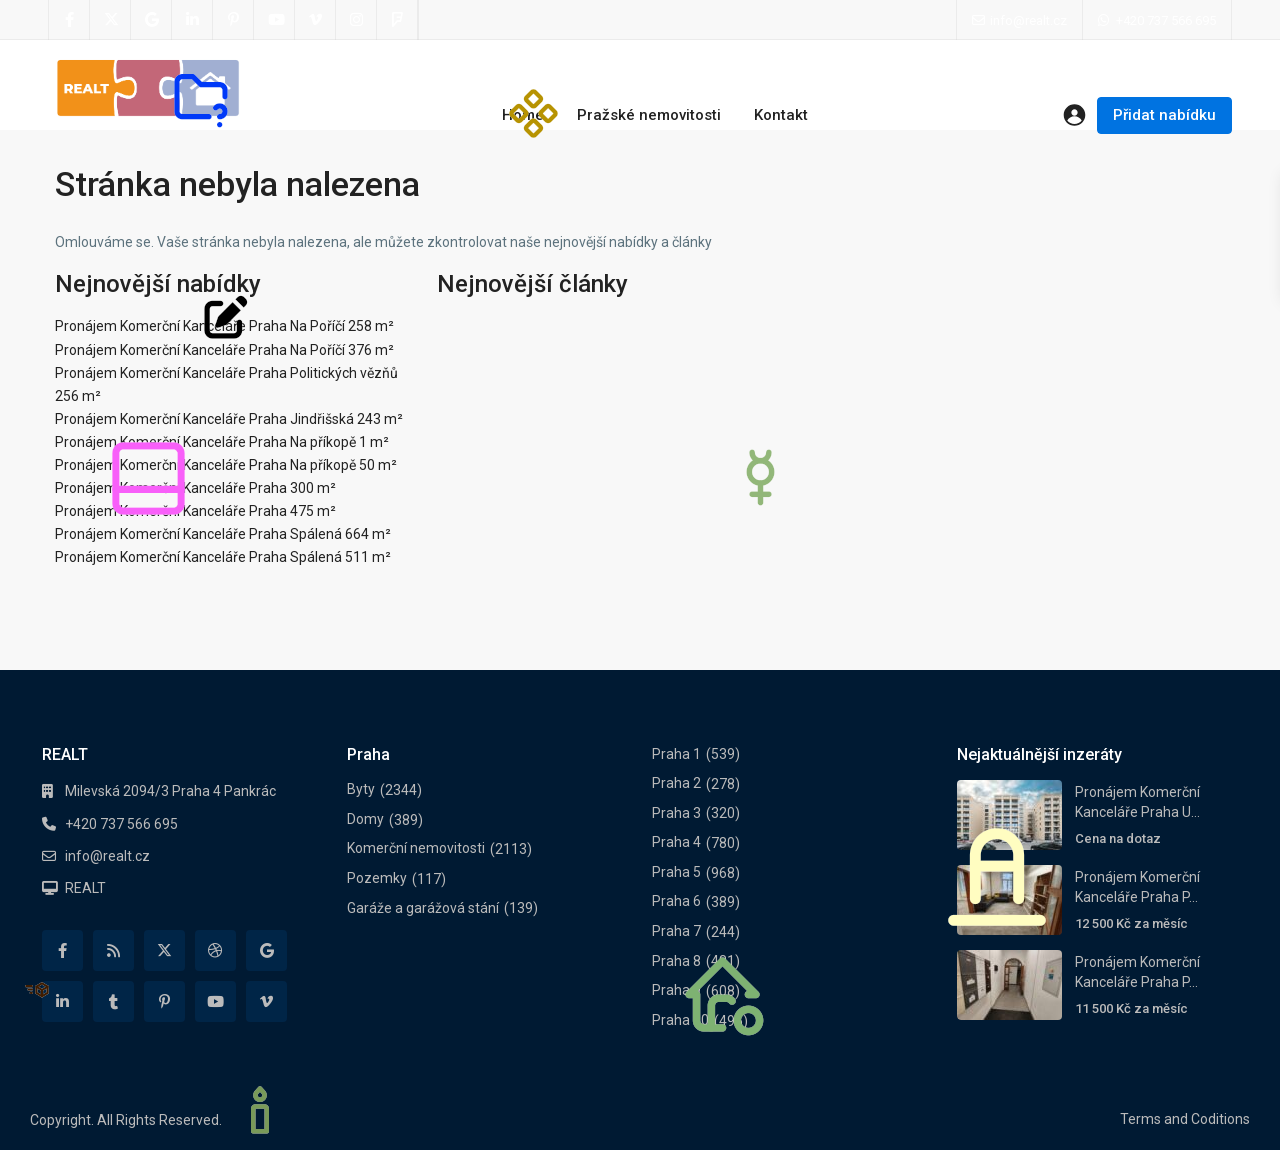 This screenshot has width=1280, height=1150. Describe the element at coordinates (148, 478) in the screenshot. I see `toggle bottom panel visibility` at that location.